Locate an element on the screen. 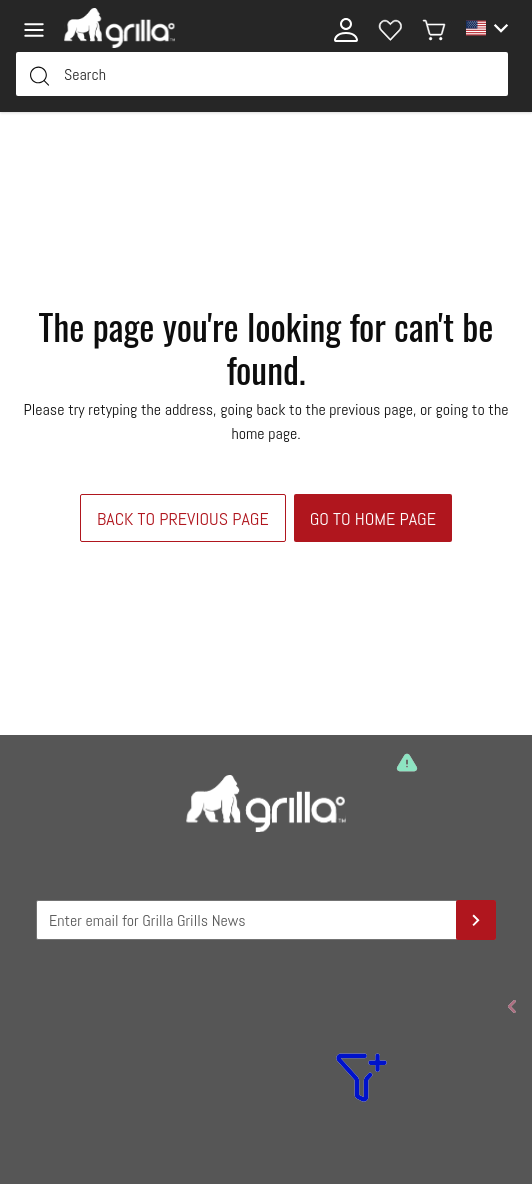  go back to the previous screen is located at coordinates (512, 1006).